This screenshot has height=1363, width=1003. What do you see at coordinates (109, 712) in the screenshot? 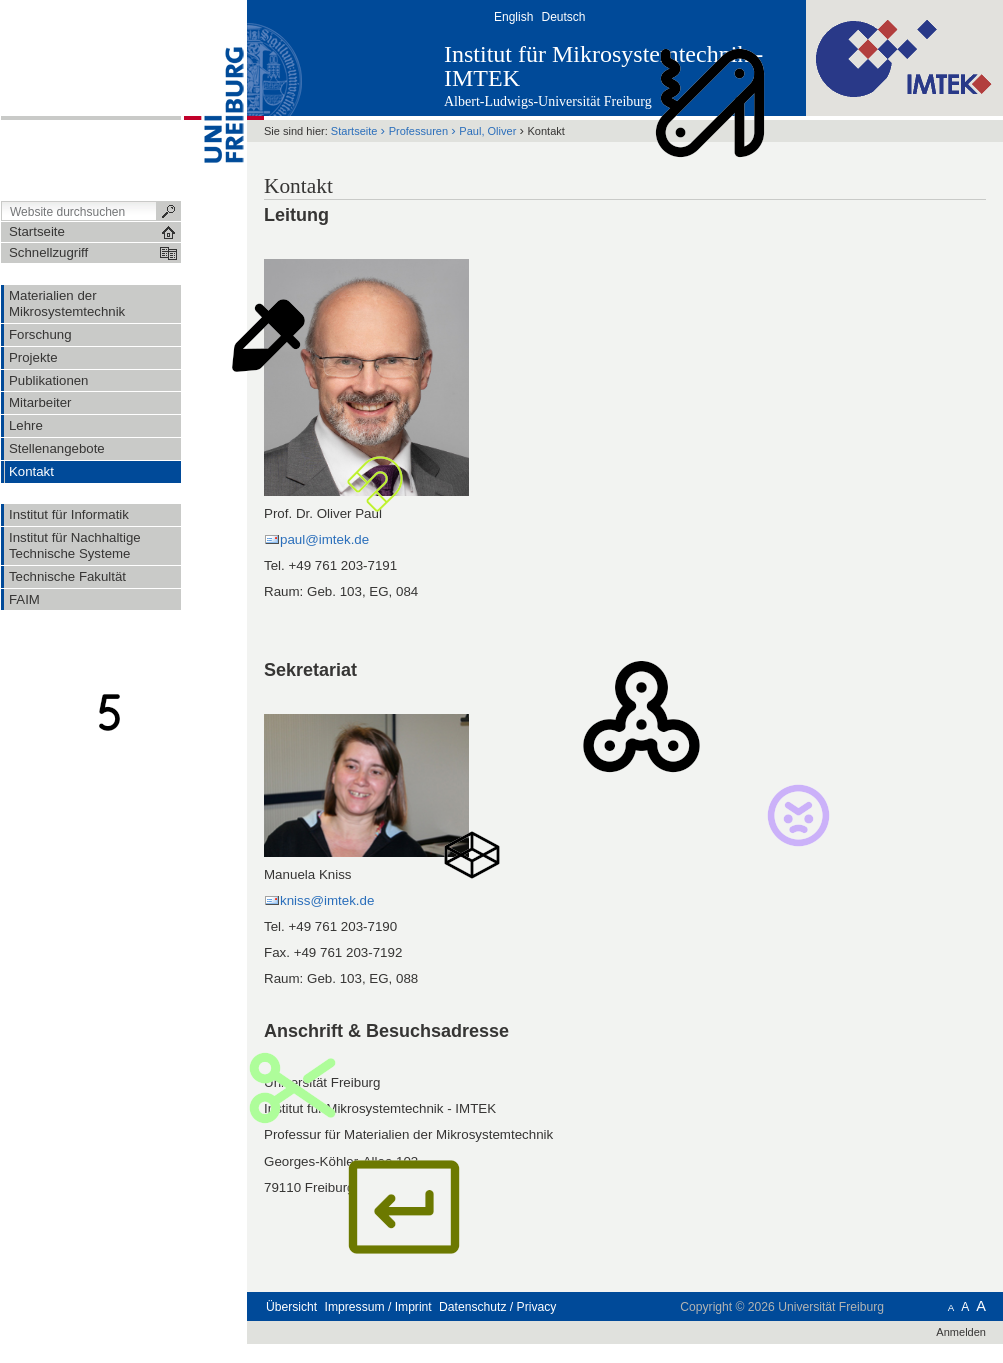
I see `indicates the number five in a list or sequence` at bounding box center [109, 712].